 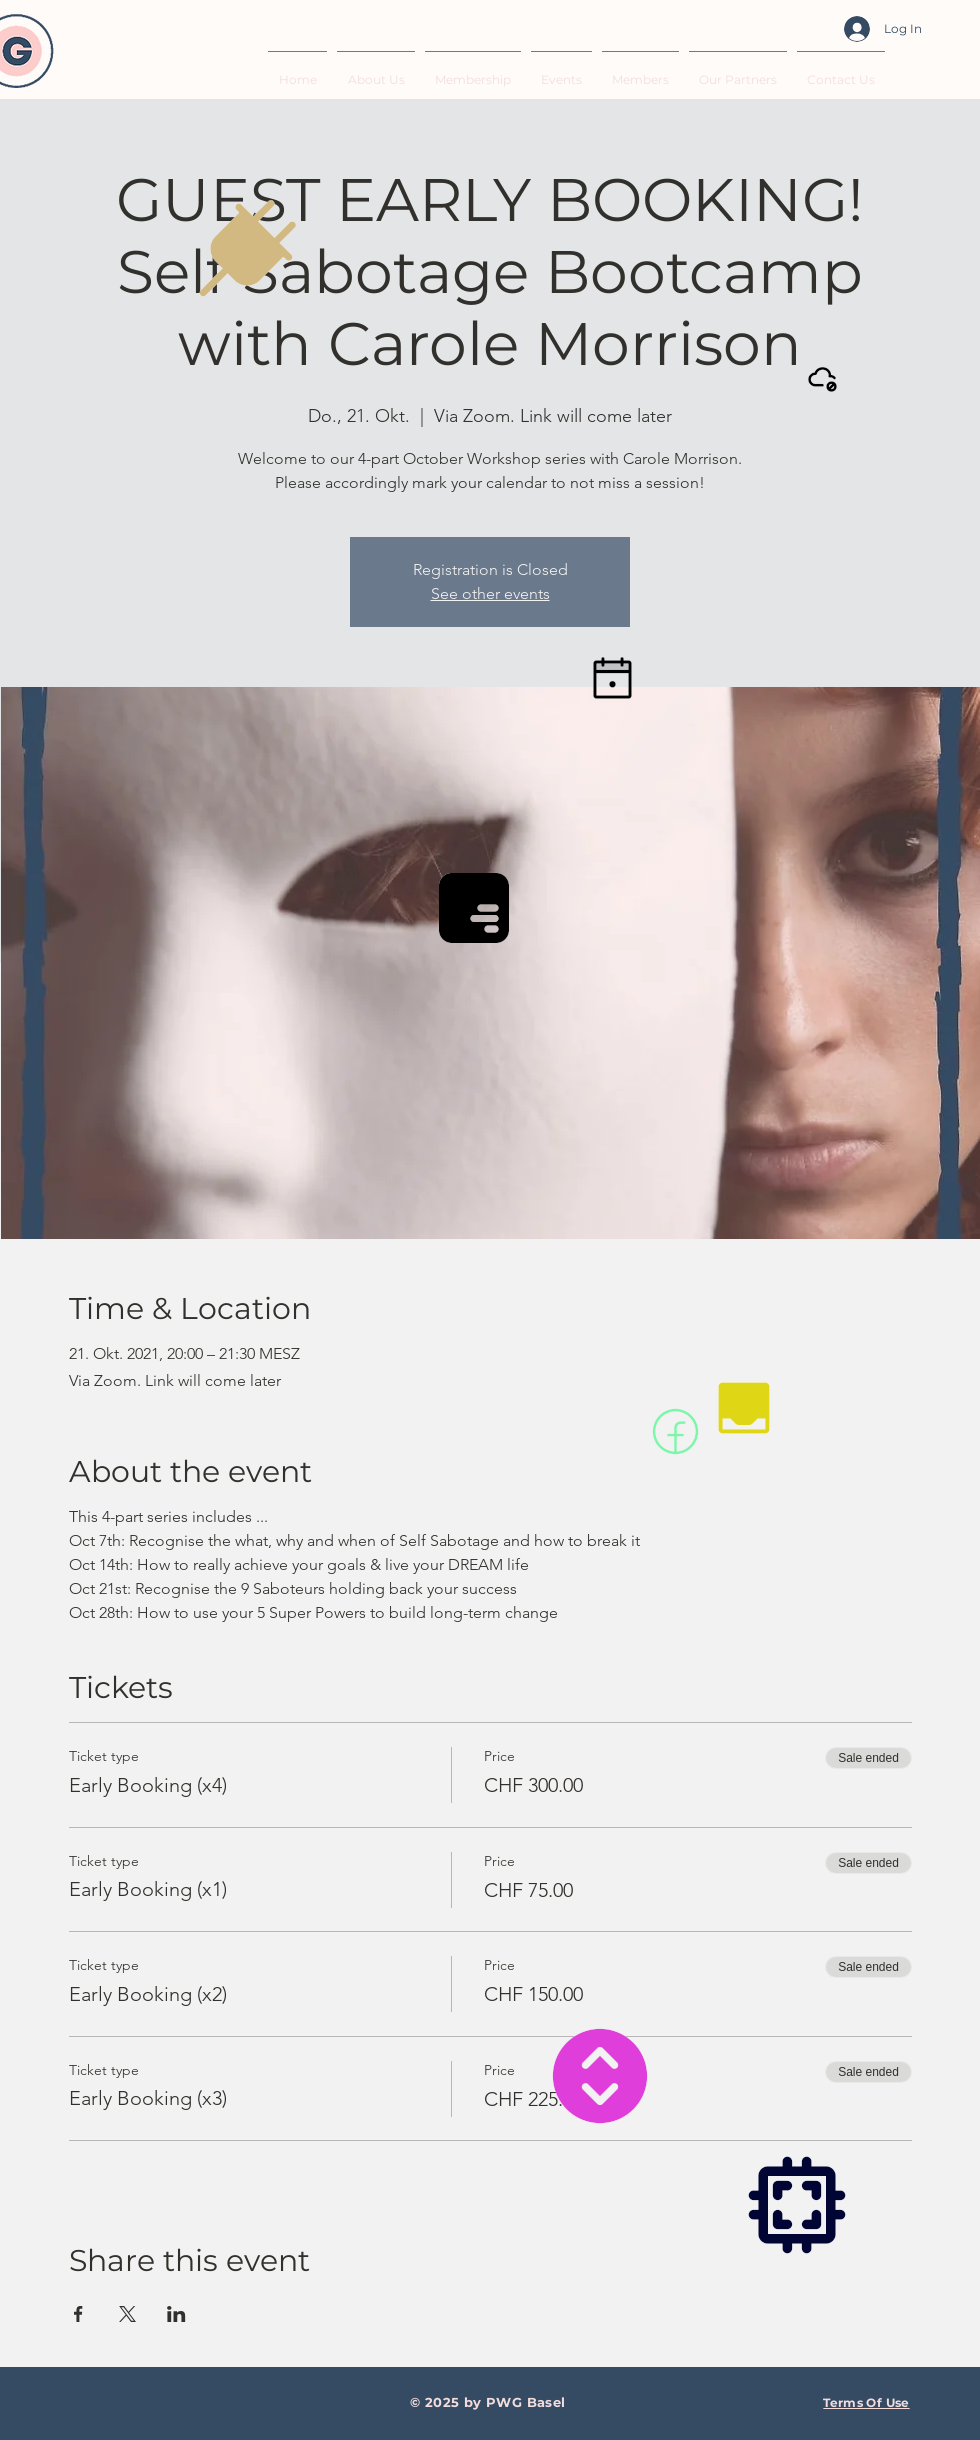 I want to click on align content to bottom-right of container, so click(x=474, y=908).